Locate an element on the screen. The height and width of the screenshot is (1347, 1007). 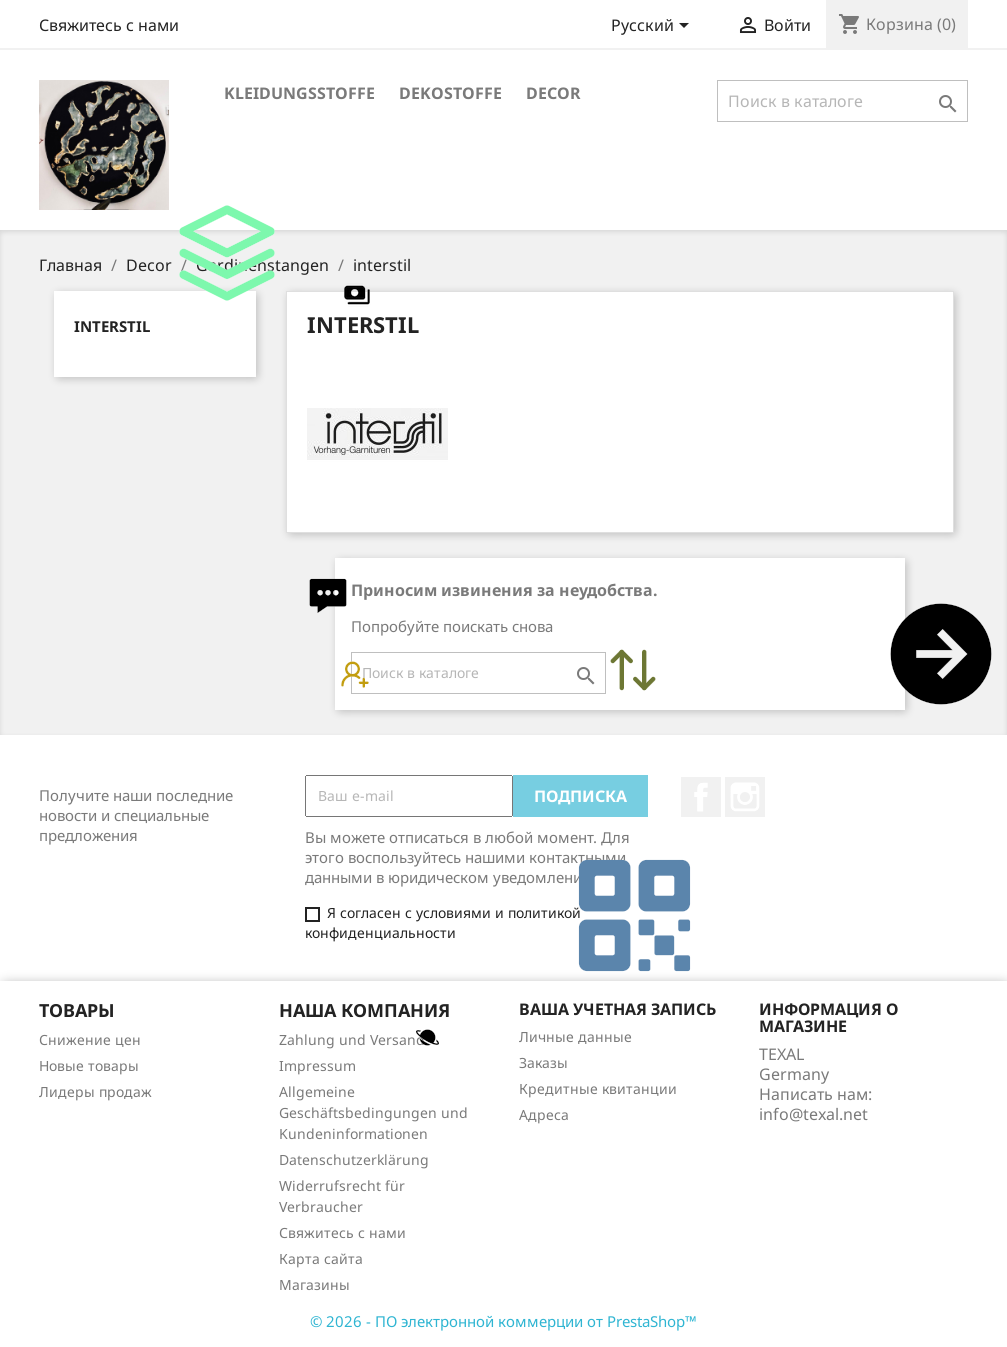
open chat or messaging is located at coordinates (328, 596).